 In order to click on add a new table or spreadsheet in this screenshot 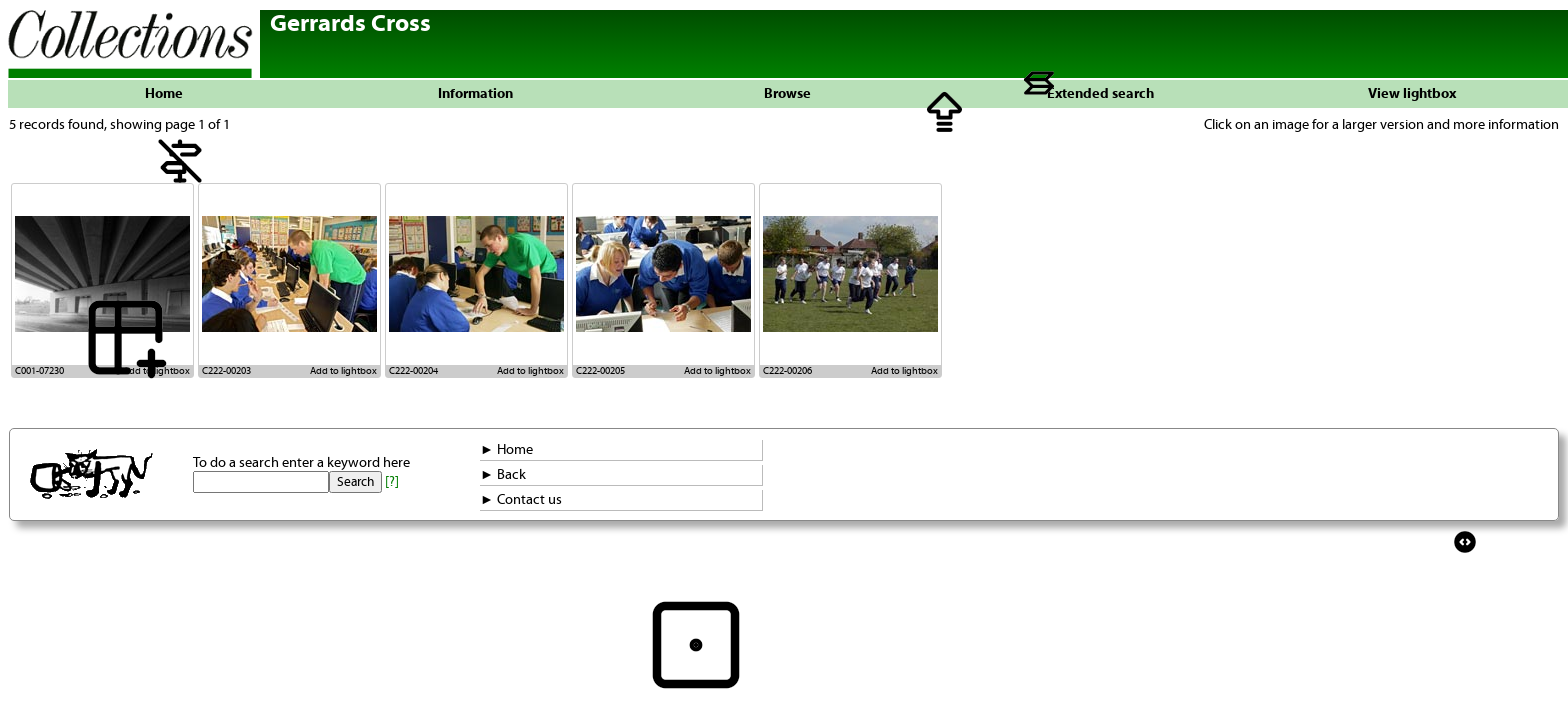, I will do `click(125, 337)`.